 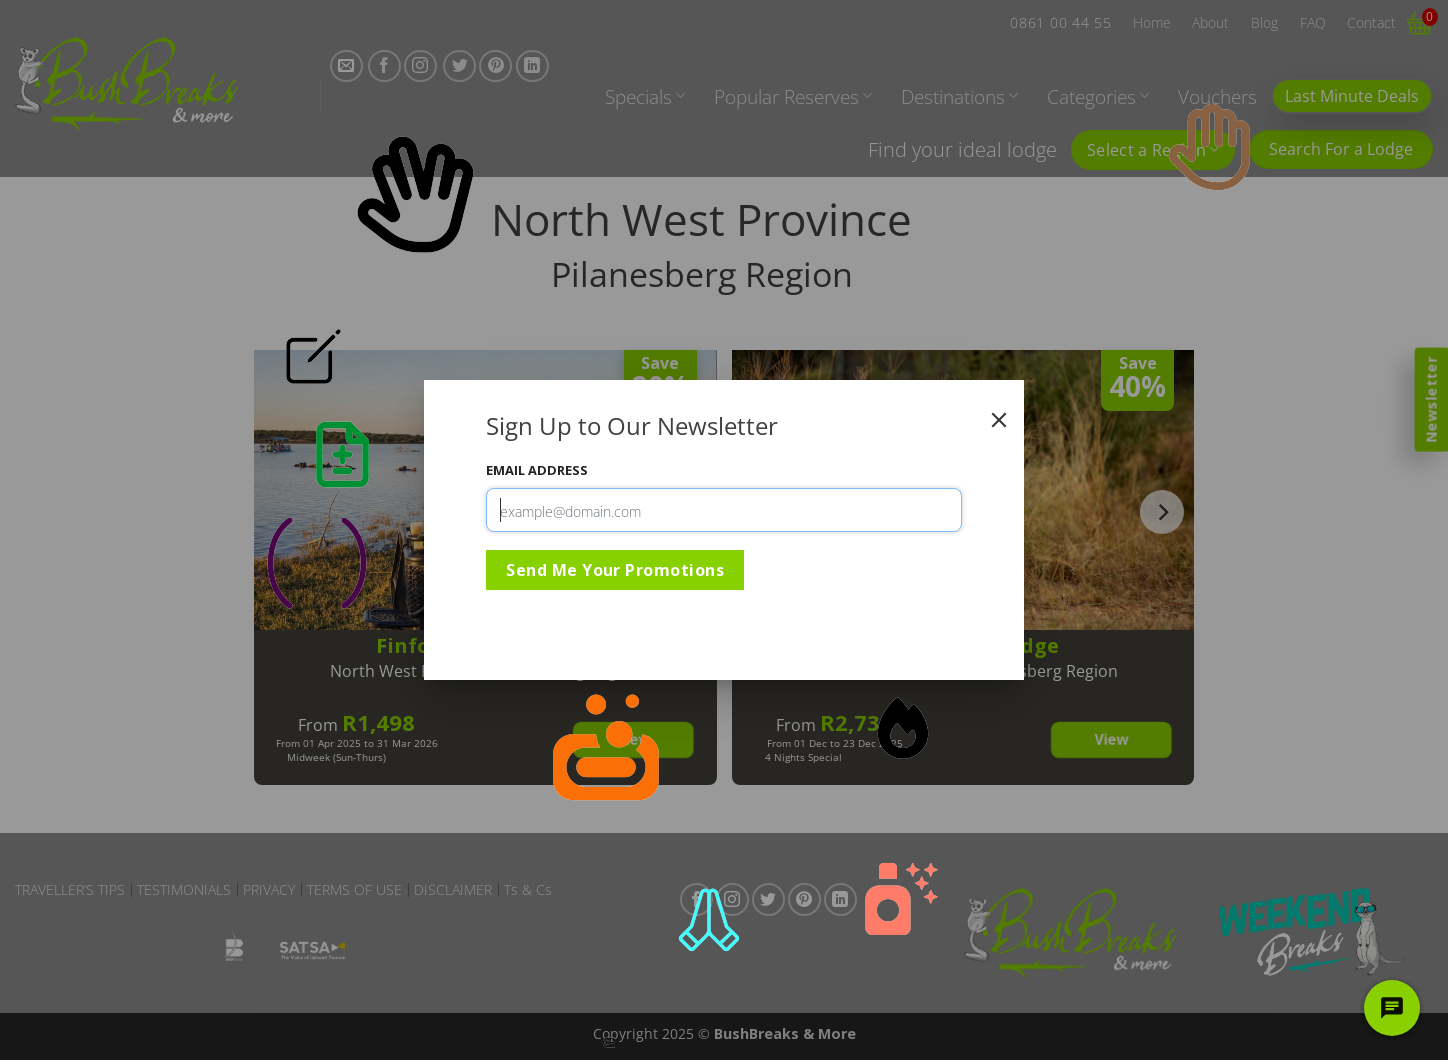 What do you see at coordinates (903, 730) in the screenshot?
I see `indicates trending or popular content` at bounding box center [903, 730].